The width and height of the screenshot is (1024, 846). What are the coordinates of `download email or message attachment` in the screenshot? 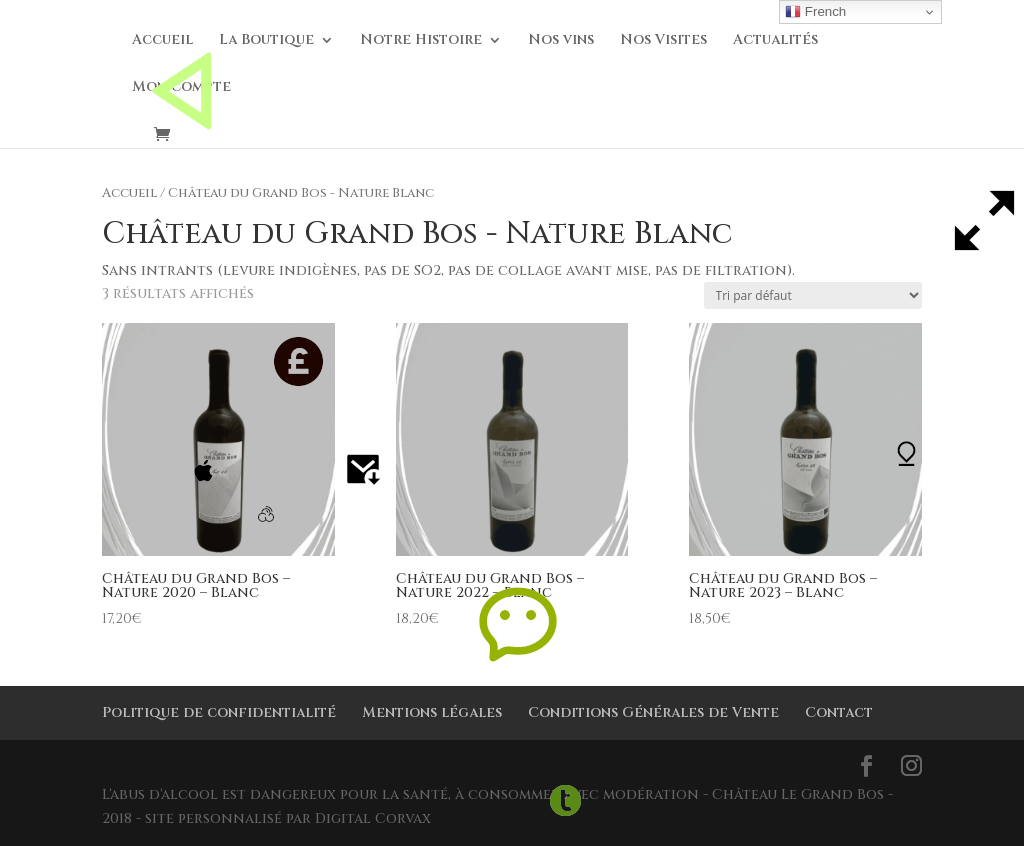 It's located at (363, 469).